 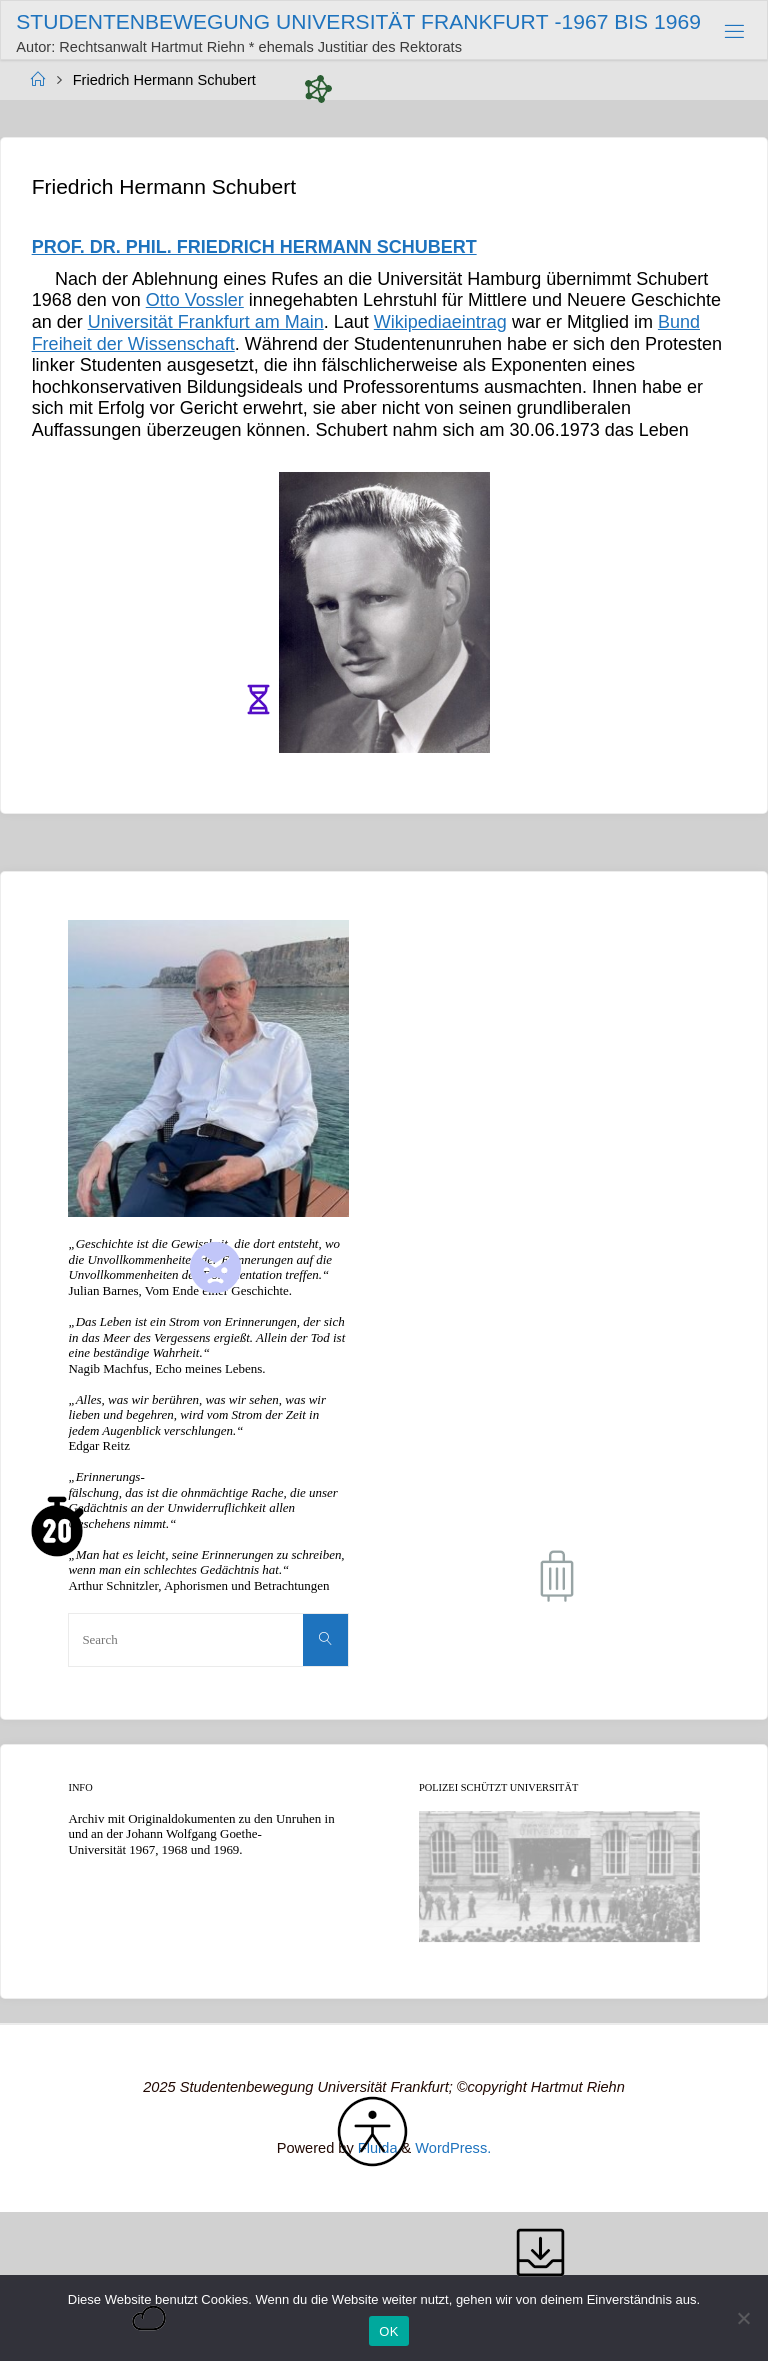 What do you see at coordinates (557, 1577) in the screenshot?
I see `manage travel or trip details` at bounding box center [557, 1577].